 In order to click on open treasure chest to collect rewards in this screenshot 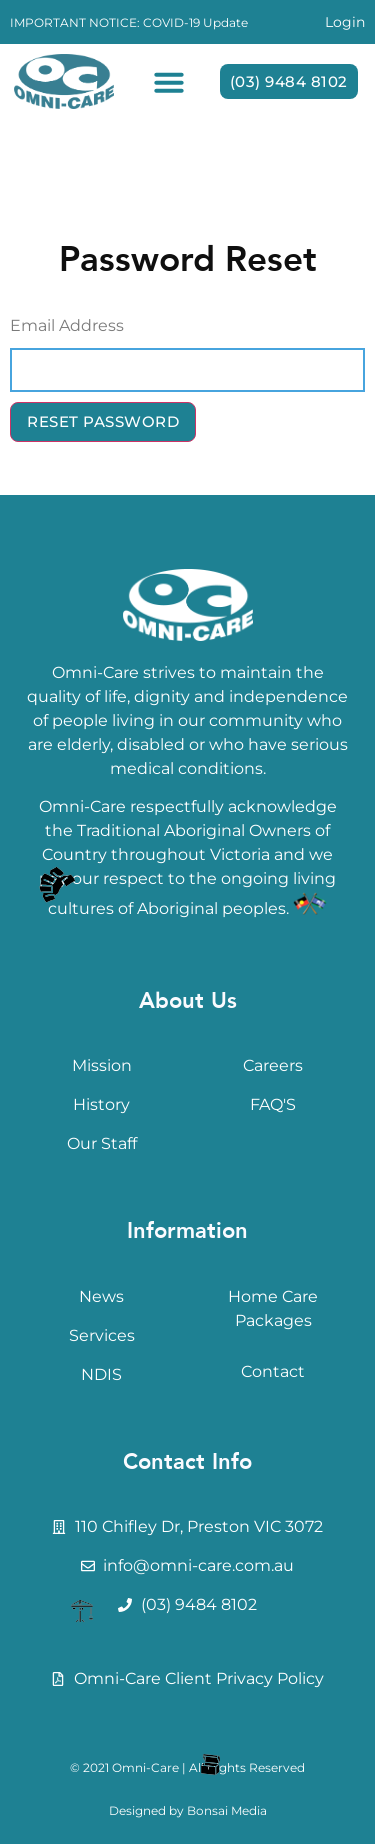, I will do `click(210, 1764)`.